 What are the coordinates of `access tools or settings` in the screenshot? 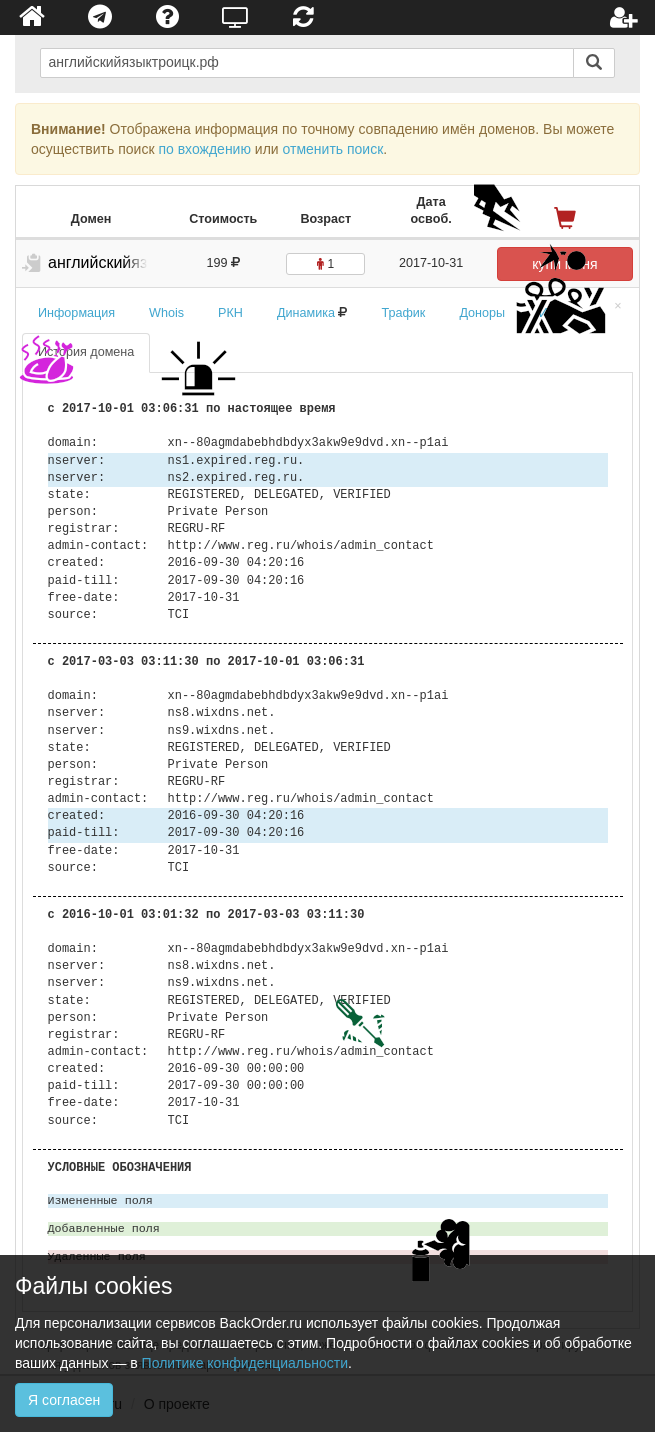 It's located at (360, 1023).